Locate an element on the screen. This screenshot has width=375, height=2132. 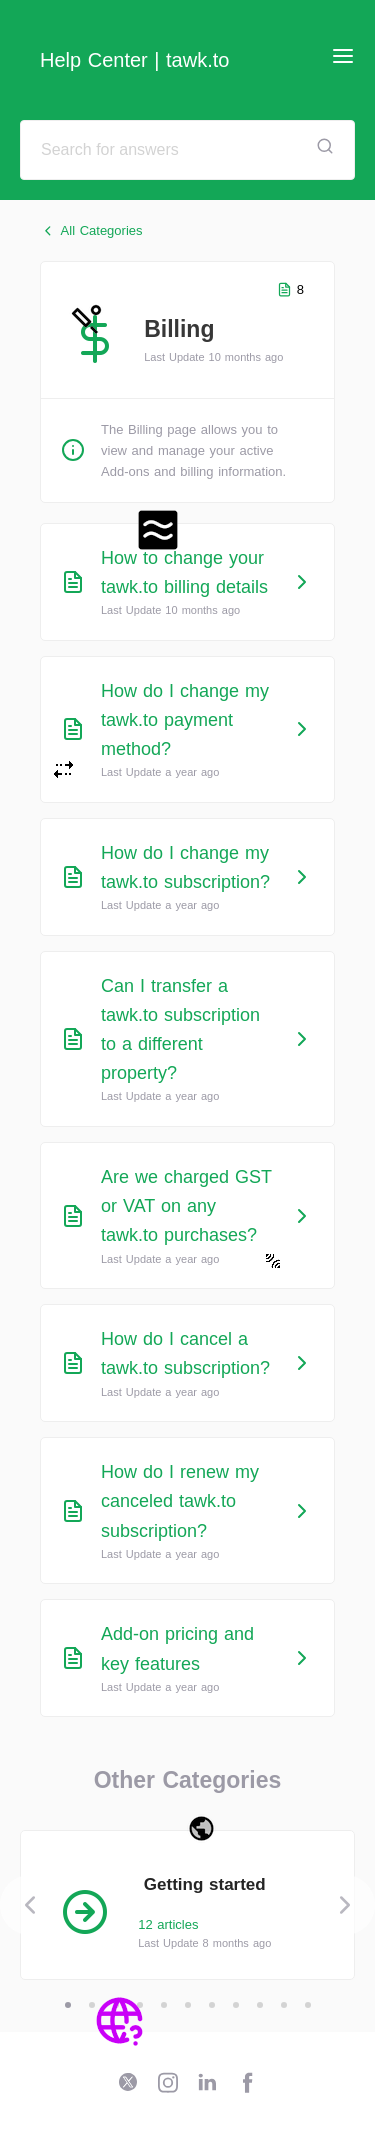
indicates multiple stops on a route is located at coordinates (63, 769).